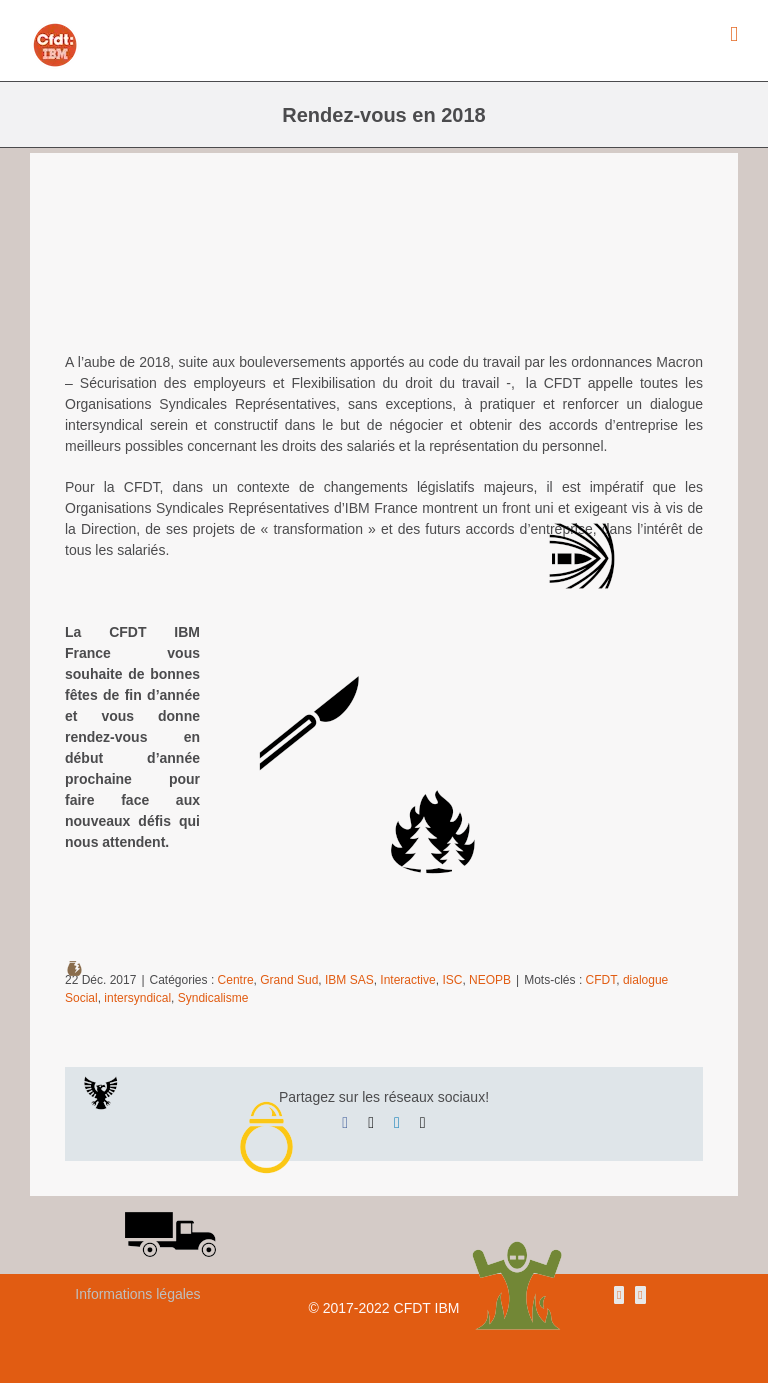 The image size is (768, 1383). I want to click on access surgical or medical tools, so click(310, 726).